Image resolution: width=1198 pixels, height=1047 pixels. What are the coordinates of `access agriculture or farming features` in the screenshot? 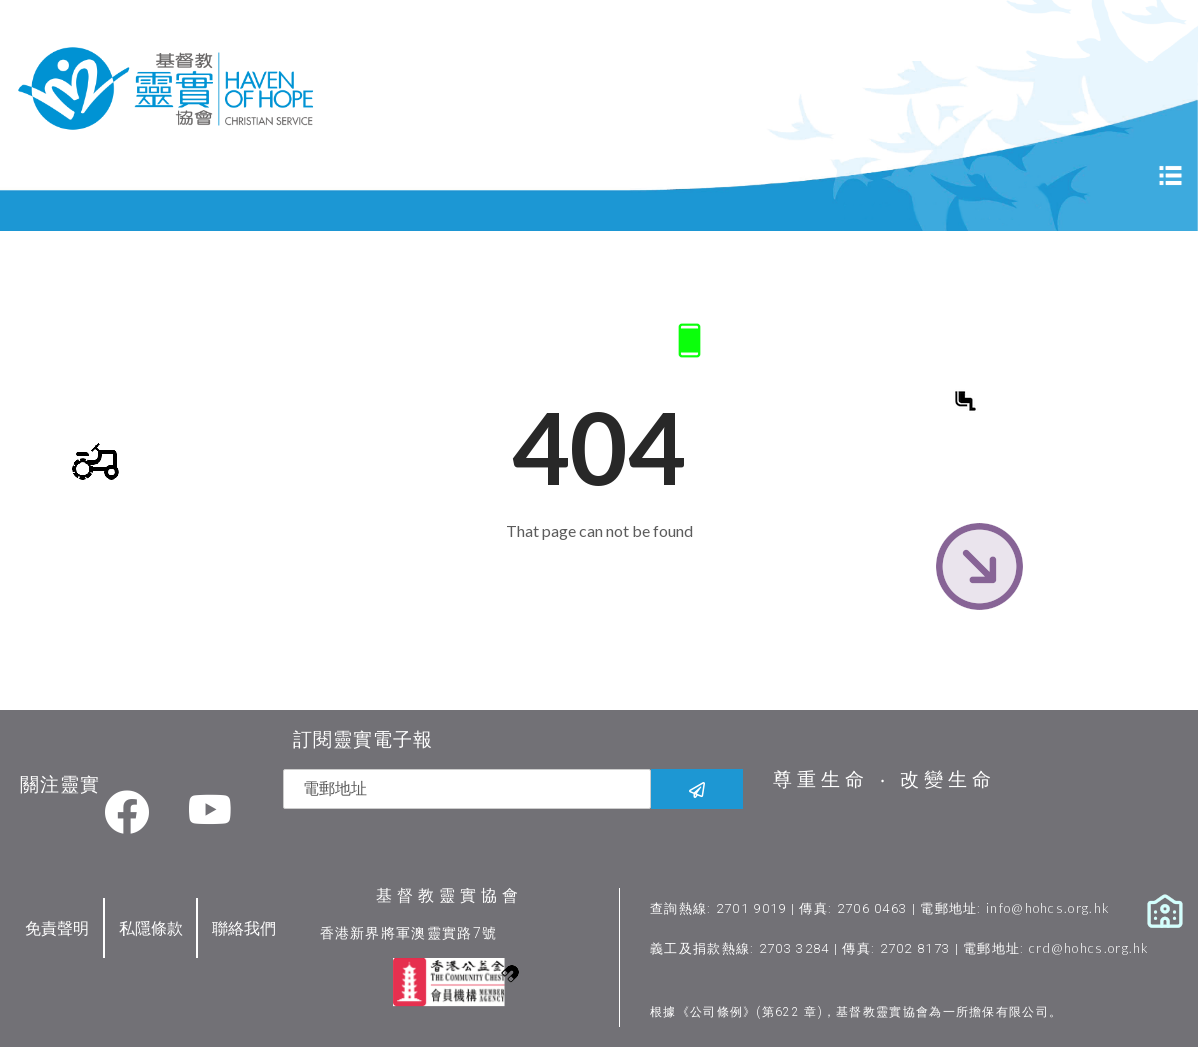 It's located at (95, 462).